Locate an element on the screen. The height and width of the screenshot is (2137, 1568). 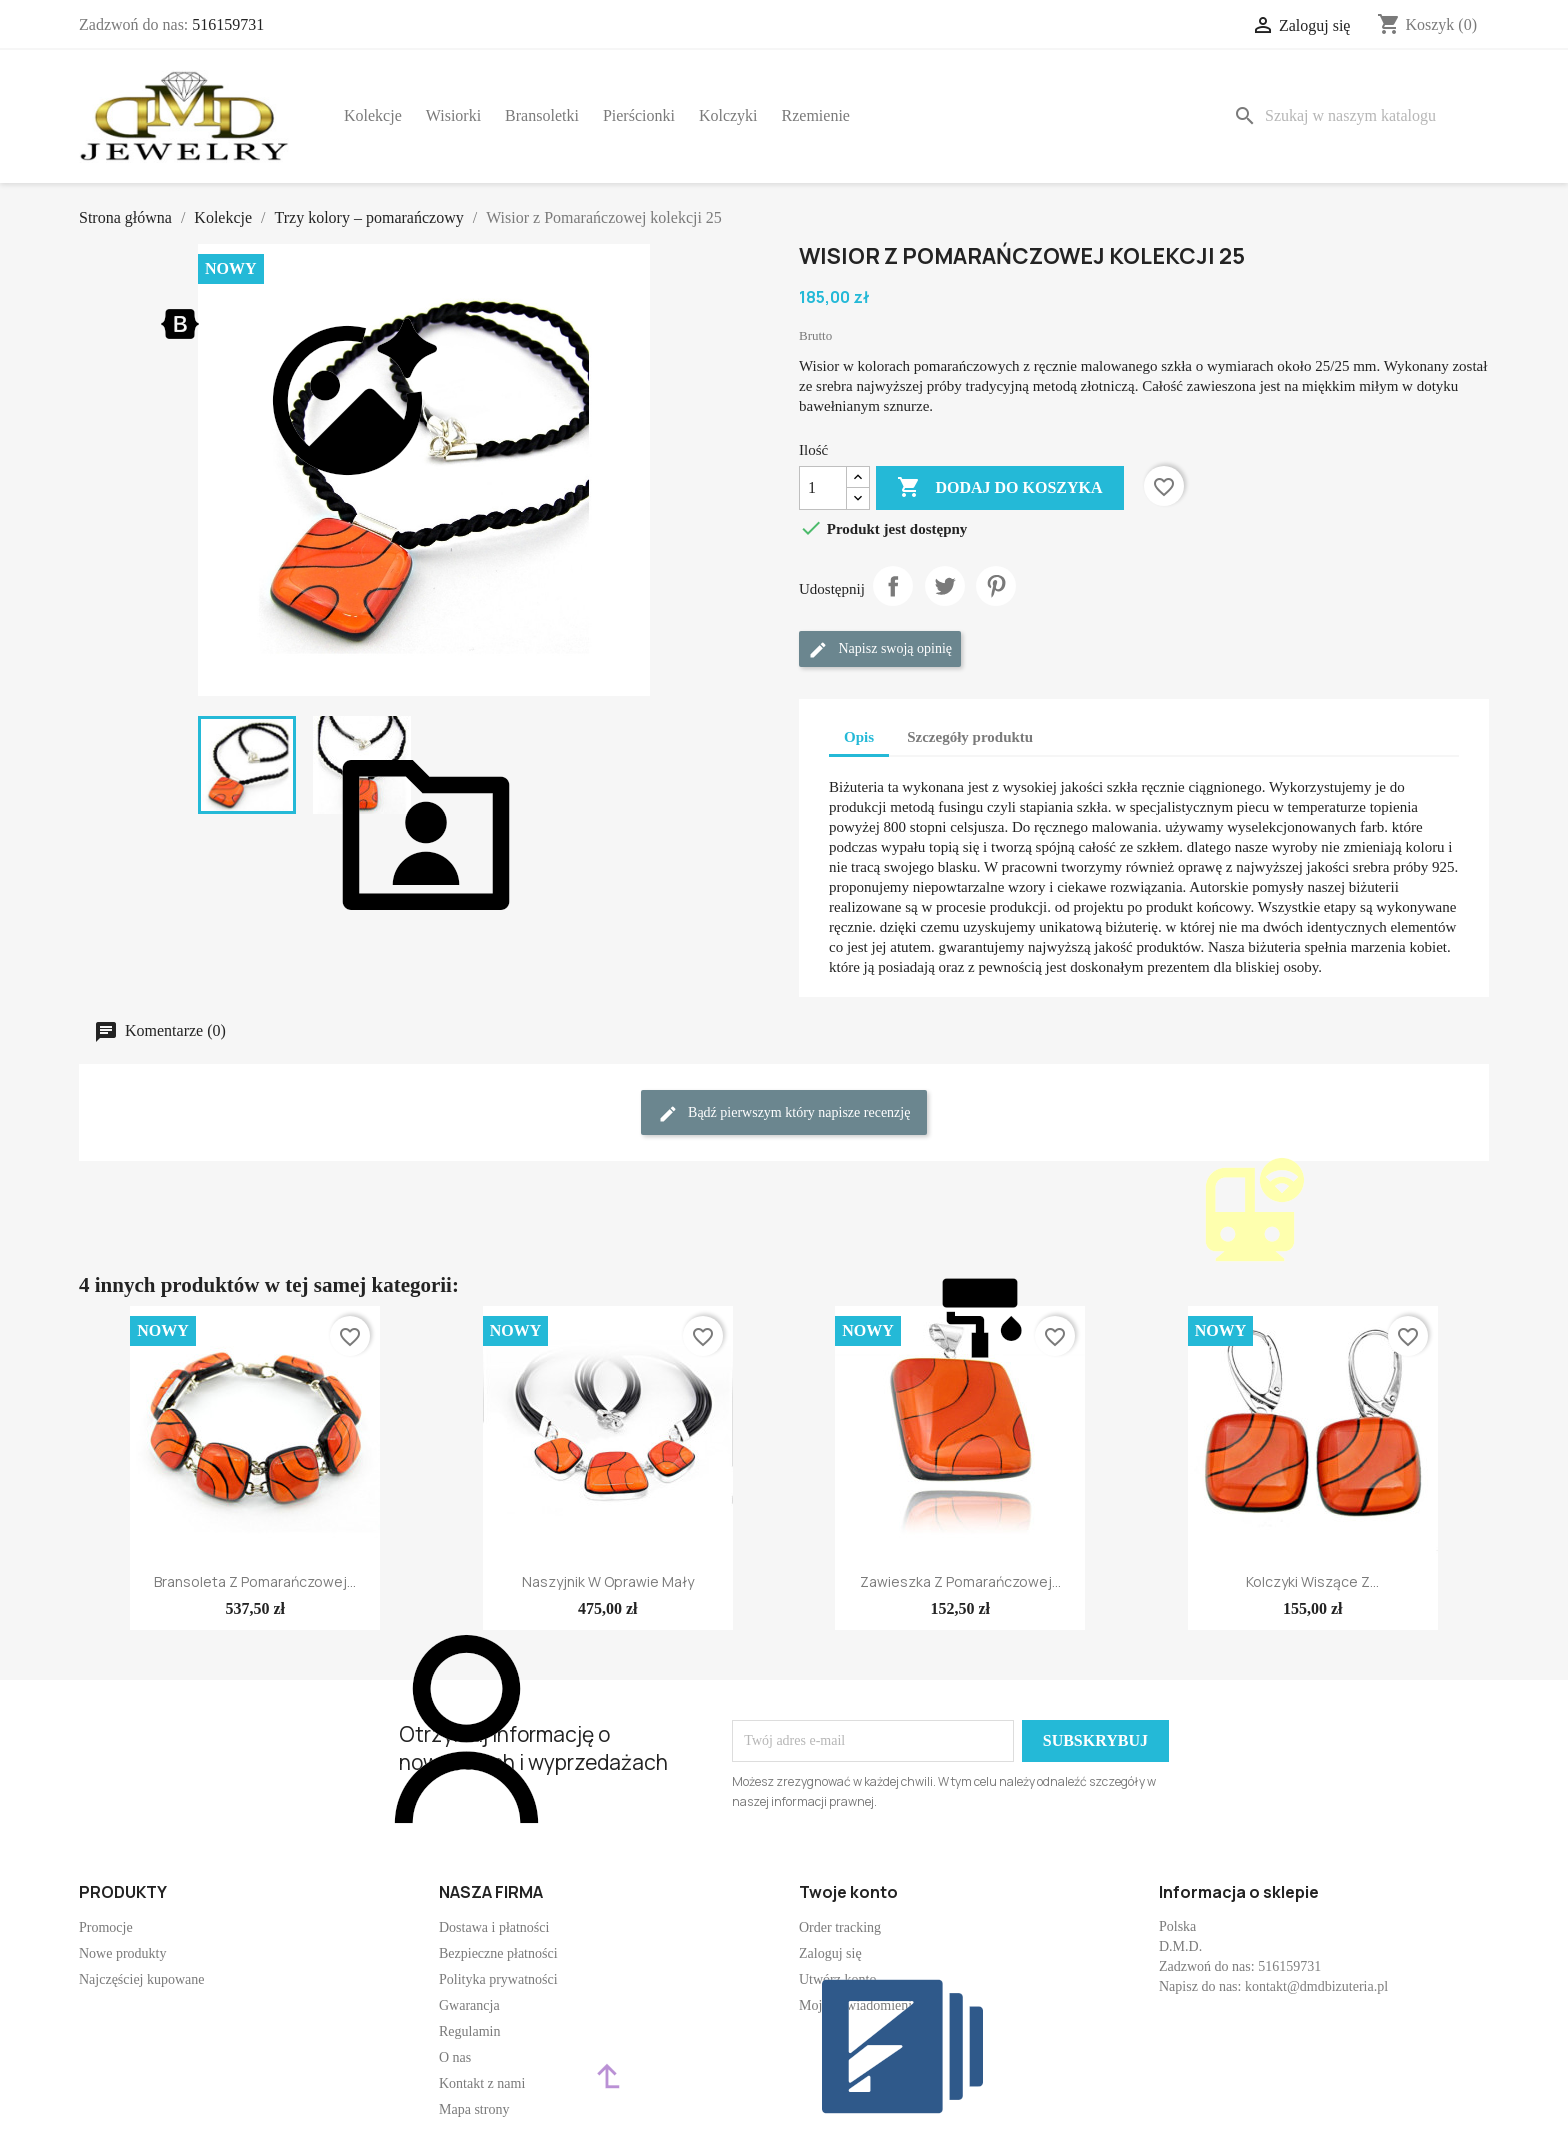
view your profile is located at coordinates (466, 1733).